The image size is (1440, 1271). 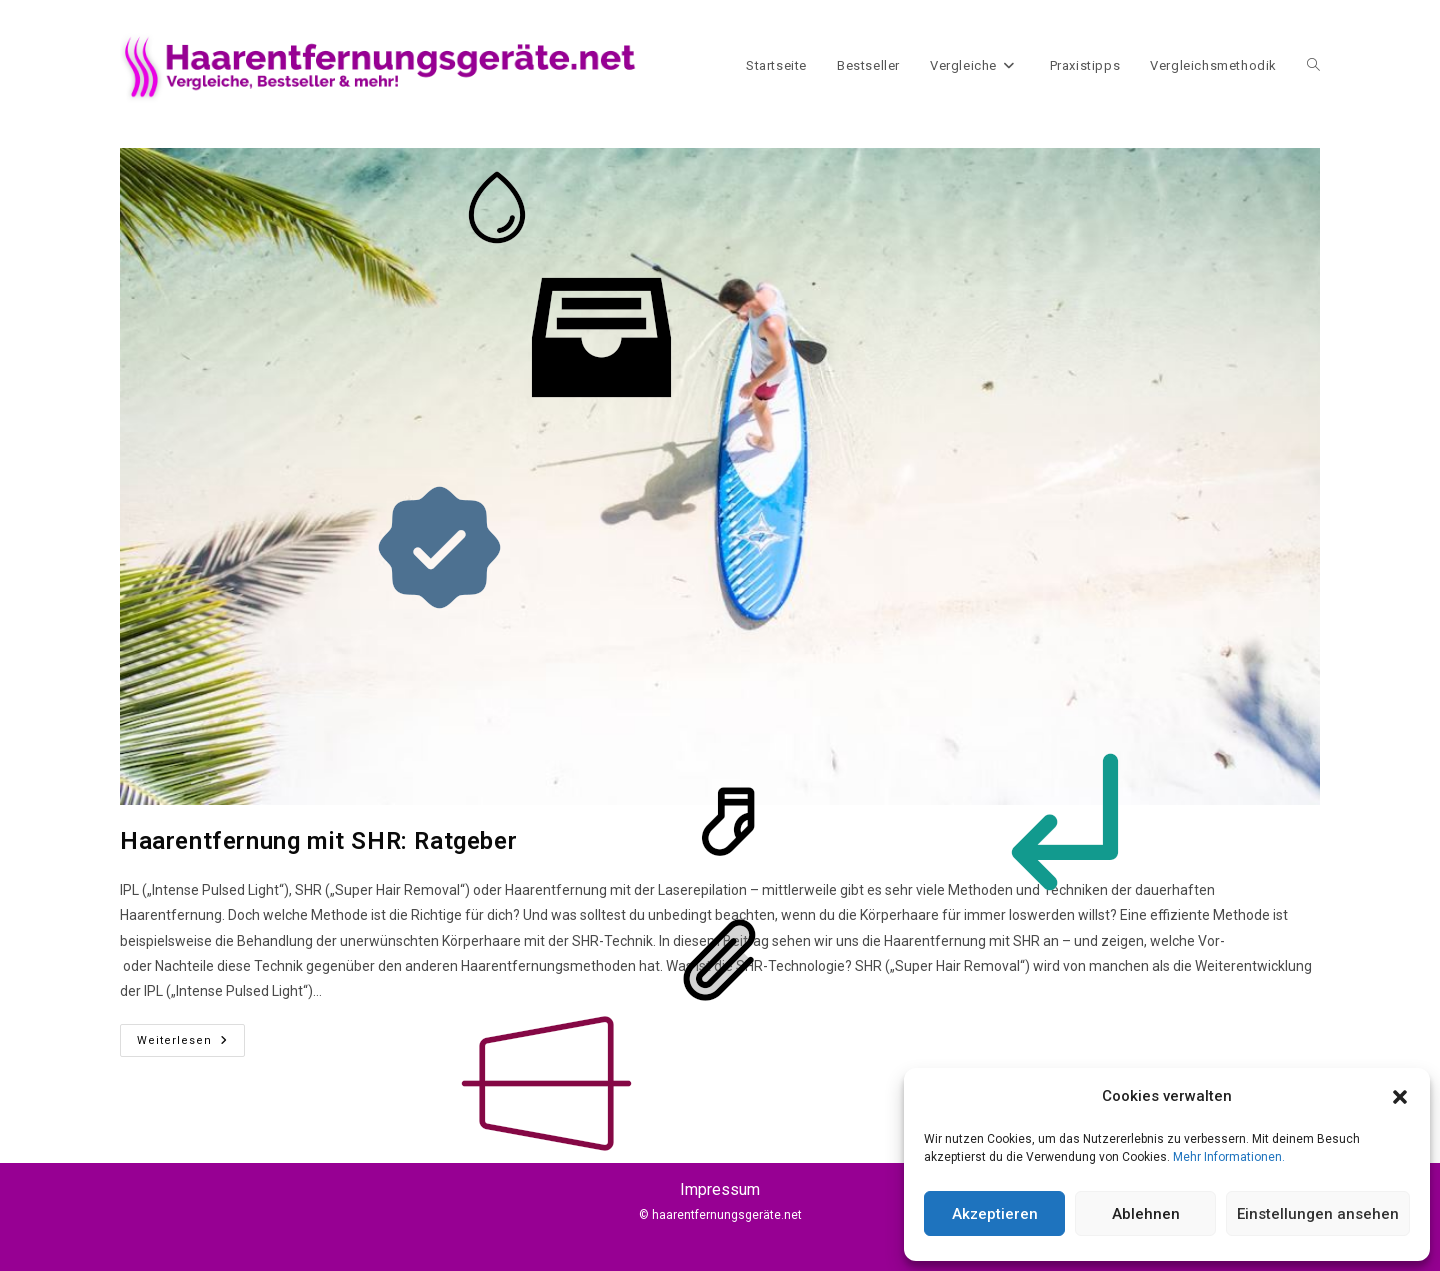 What do you see at coordinates (546, 1083) in the screenshot?
I see `adjust perspective or viewing angle` at bounding box center [546, 1083].